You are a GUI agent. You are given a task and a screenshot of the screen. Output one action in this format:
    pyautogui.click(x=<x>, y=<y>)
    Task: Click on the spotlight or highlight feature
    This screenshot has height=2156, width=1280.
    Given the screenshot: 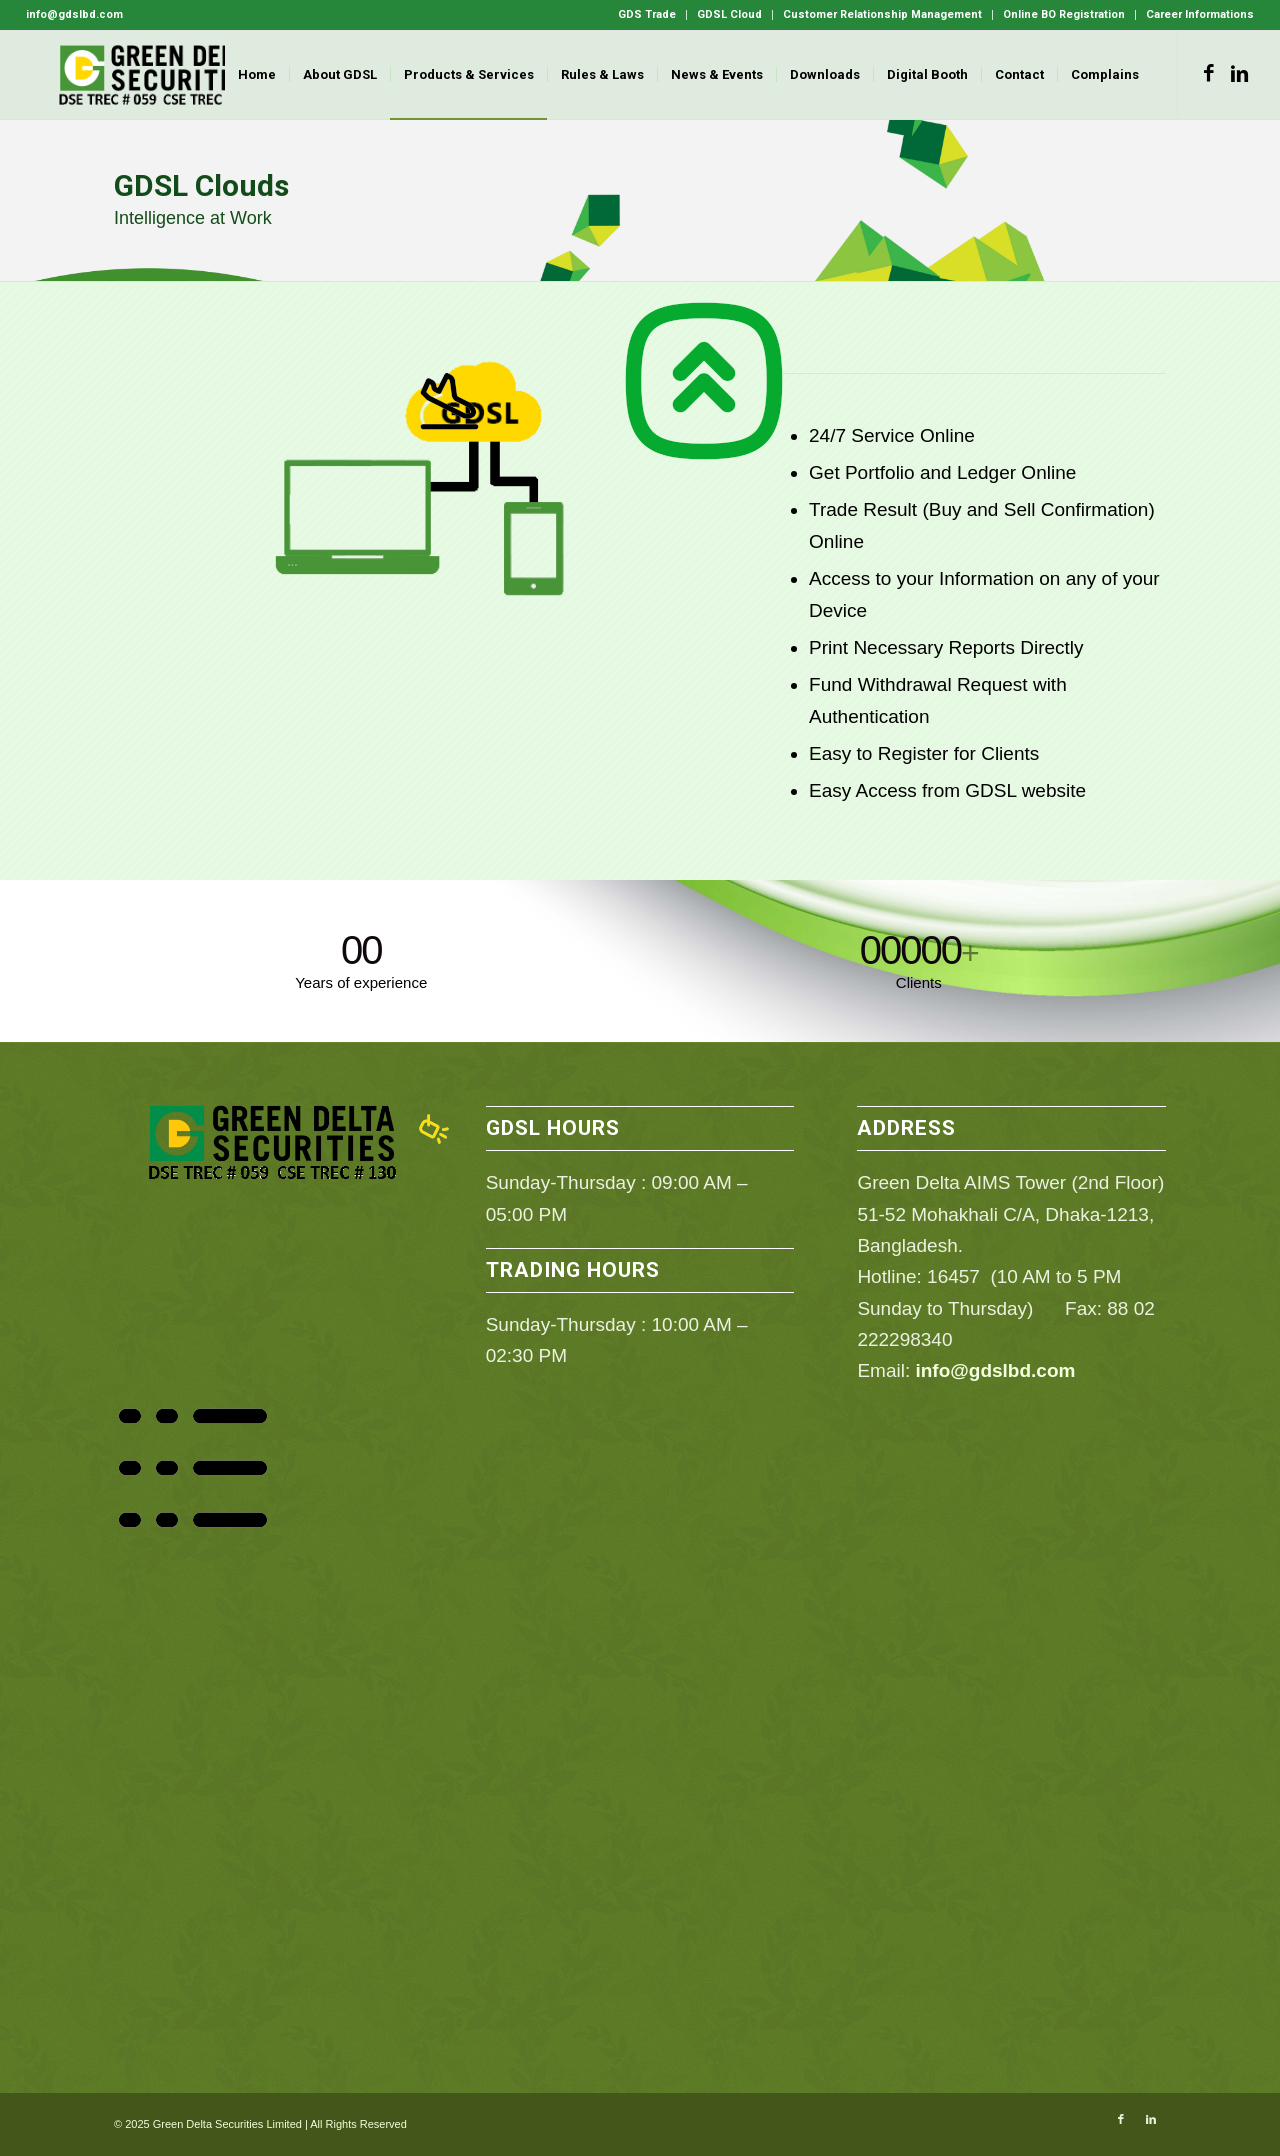 What is the action you would take?
    pyautogui.click(x=434, y=1129)
    